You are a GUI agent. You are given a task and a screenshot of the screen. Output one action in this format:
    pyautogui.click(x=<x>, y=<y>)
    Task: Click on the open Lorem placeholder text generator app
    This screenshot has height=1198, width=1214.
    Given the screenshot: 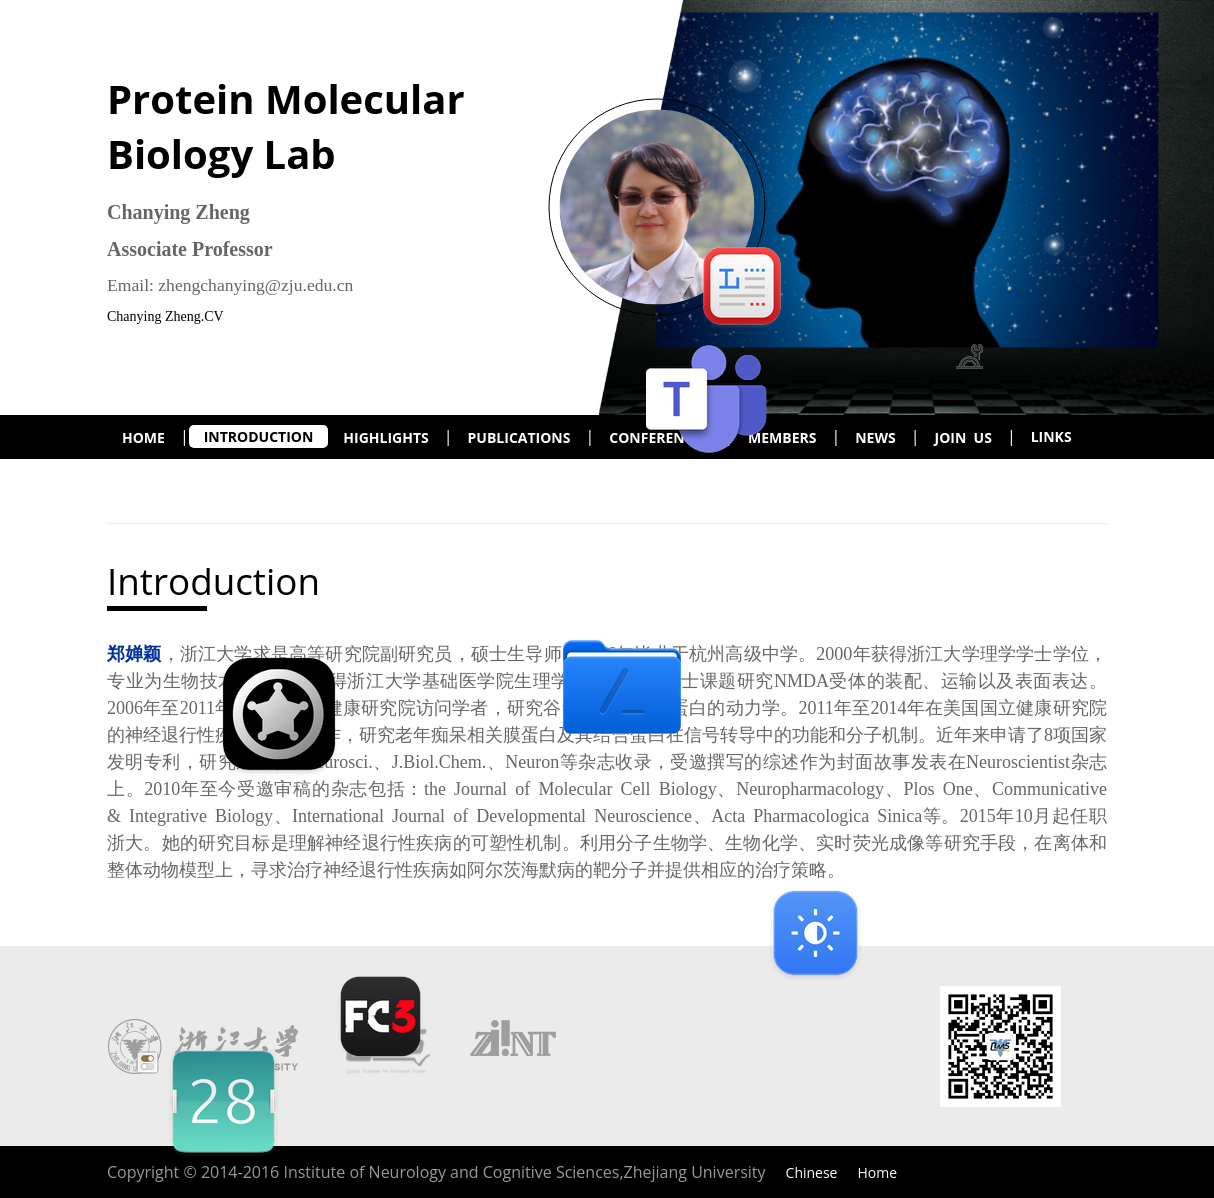 What is the action you would take?
    pyautogui.click(x=742, y=286)
    